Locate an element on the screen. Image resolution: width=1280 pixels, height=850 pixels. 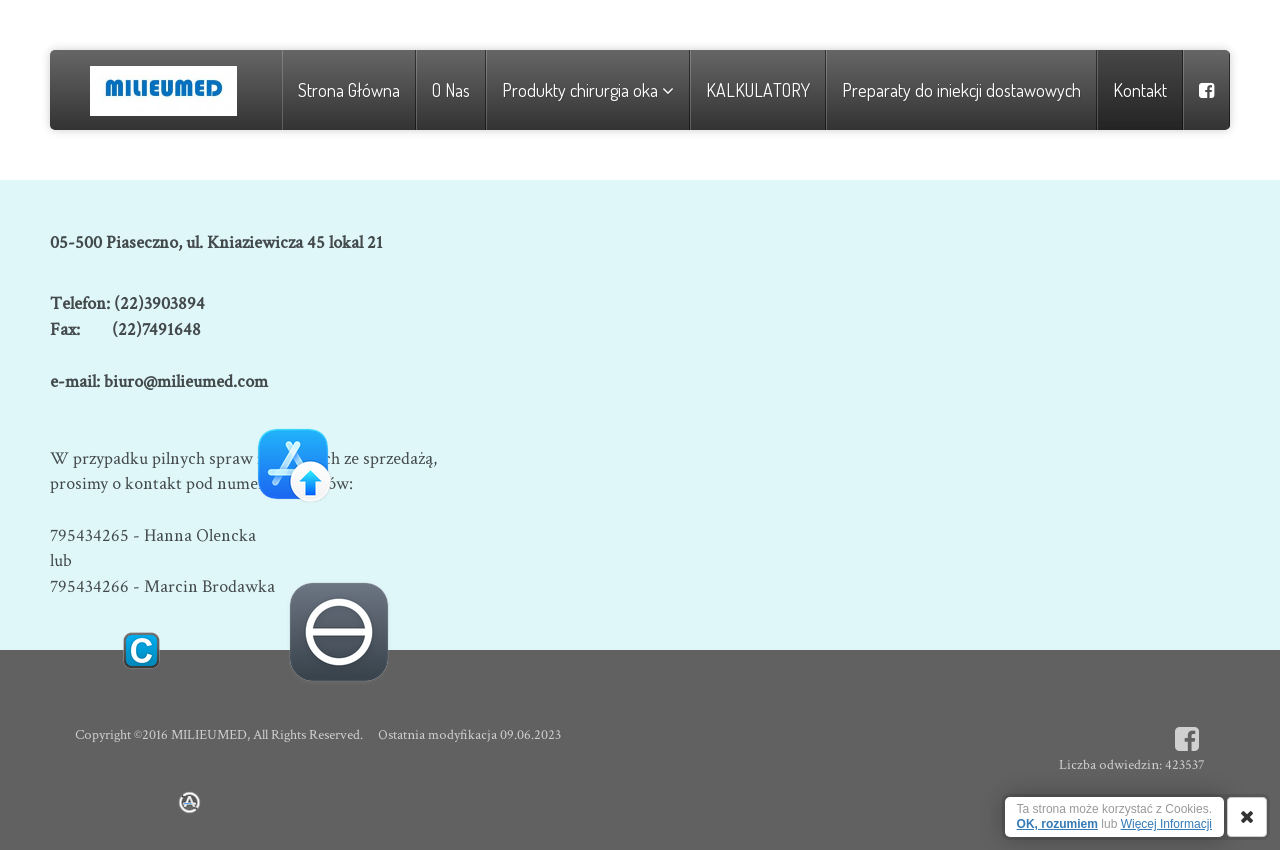
check for and install system software updates is located at coordinates (293, 464).